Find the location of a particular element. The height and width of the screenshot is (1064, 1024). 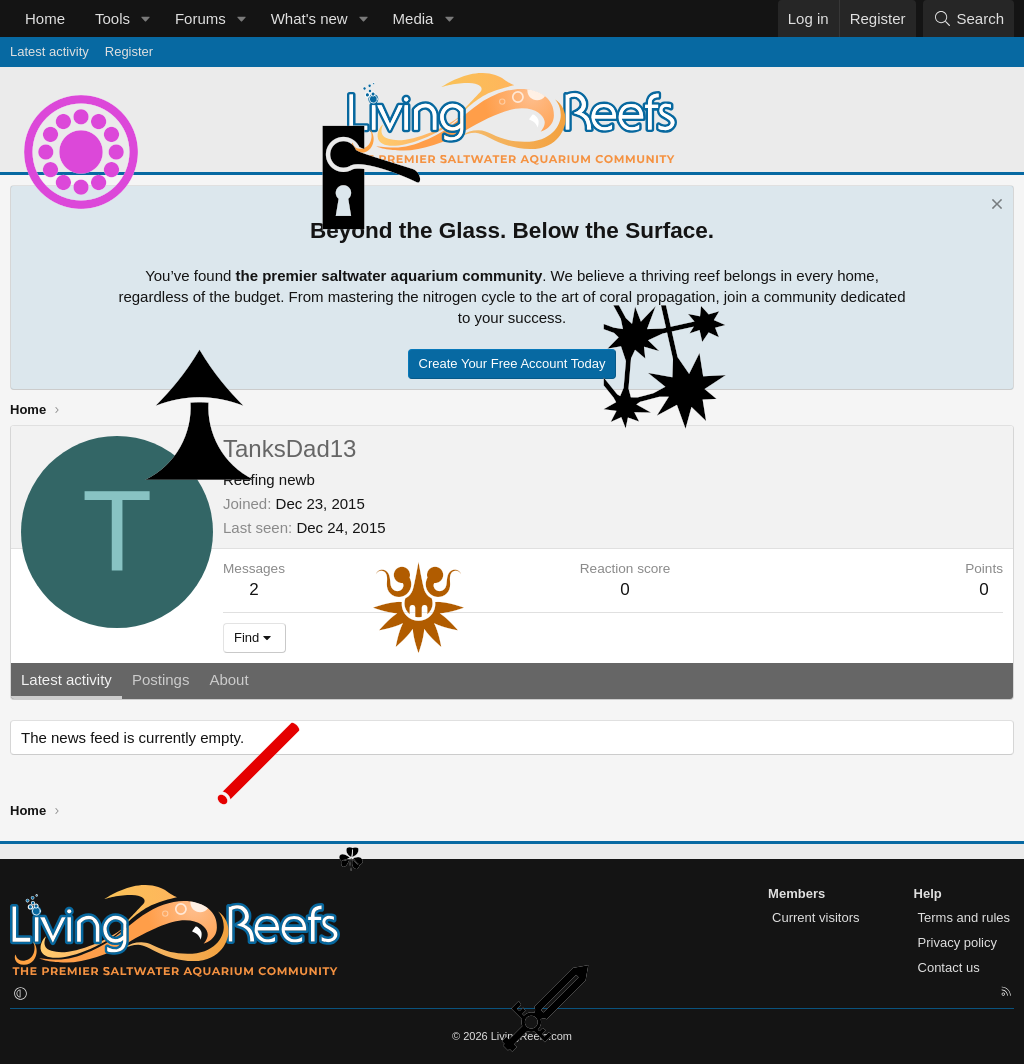

decorative tribal or abstract game emblem is located at coordinates (418, 607).